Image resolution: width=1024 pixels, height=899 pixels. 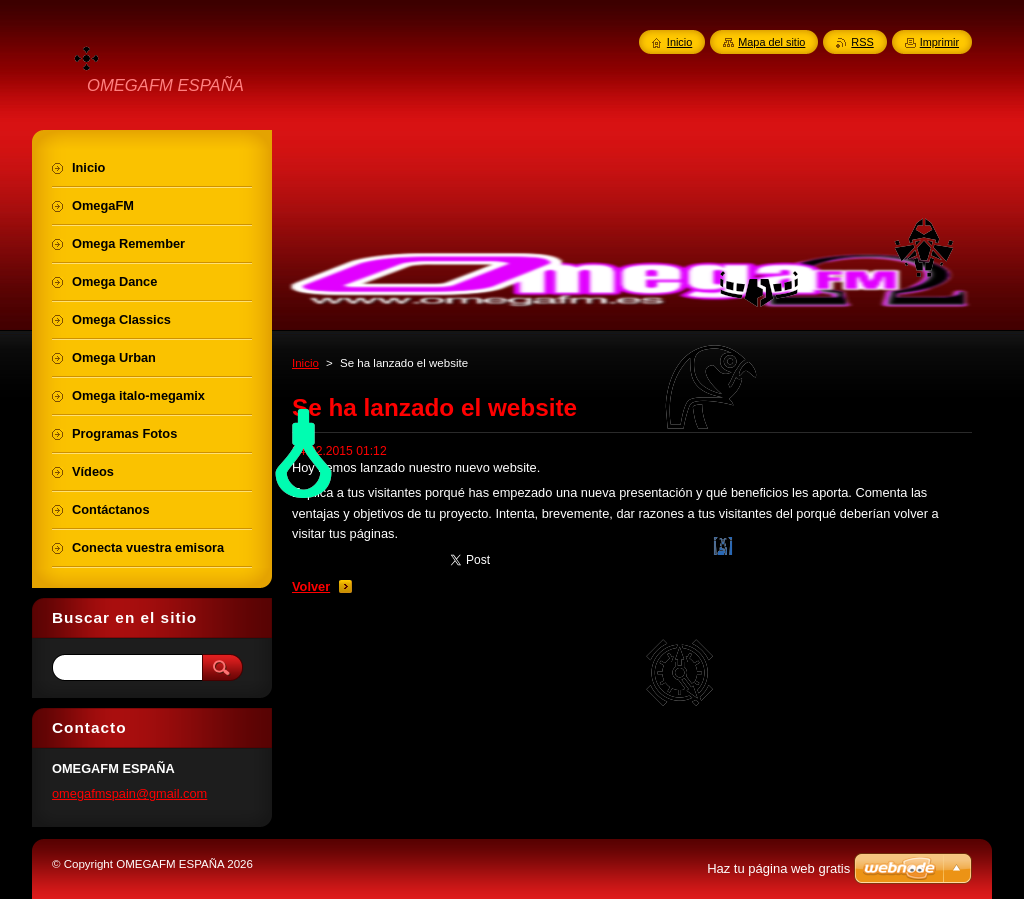 I want to click on green suicide icon, so click(x=303, y=453).